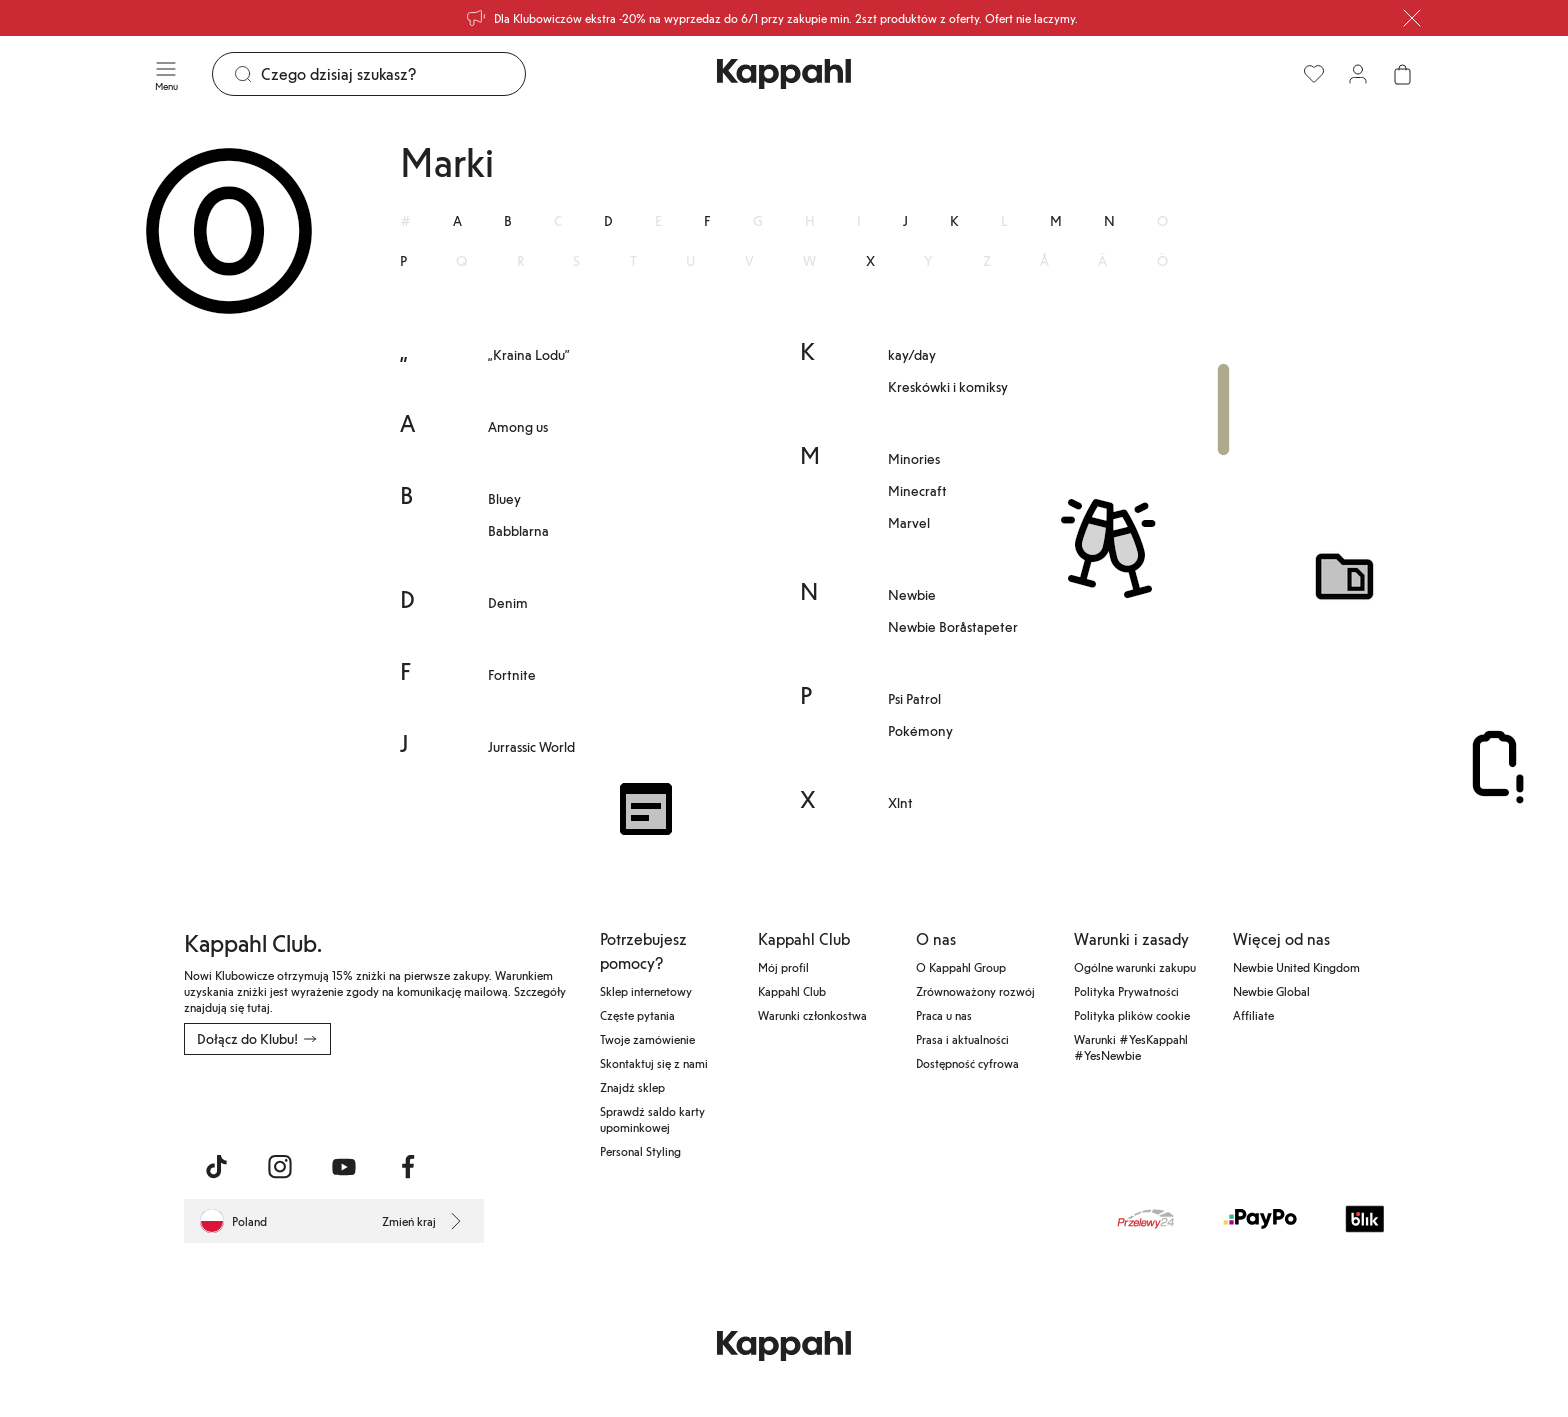 The image size is (1568, 1417). What do you see at coordinates (1494, 763) in the screenshot?
I see `indicates low battery warning` at bounding box center [1494, 763].